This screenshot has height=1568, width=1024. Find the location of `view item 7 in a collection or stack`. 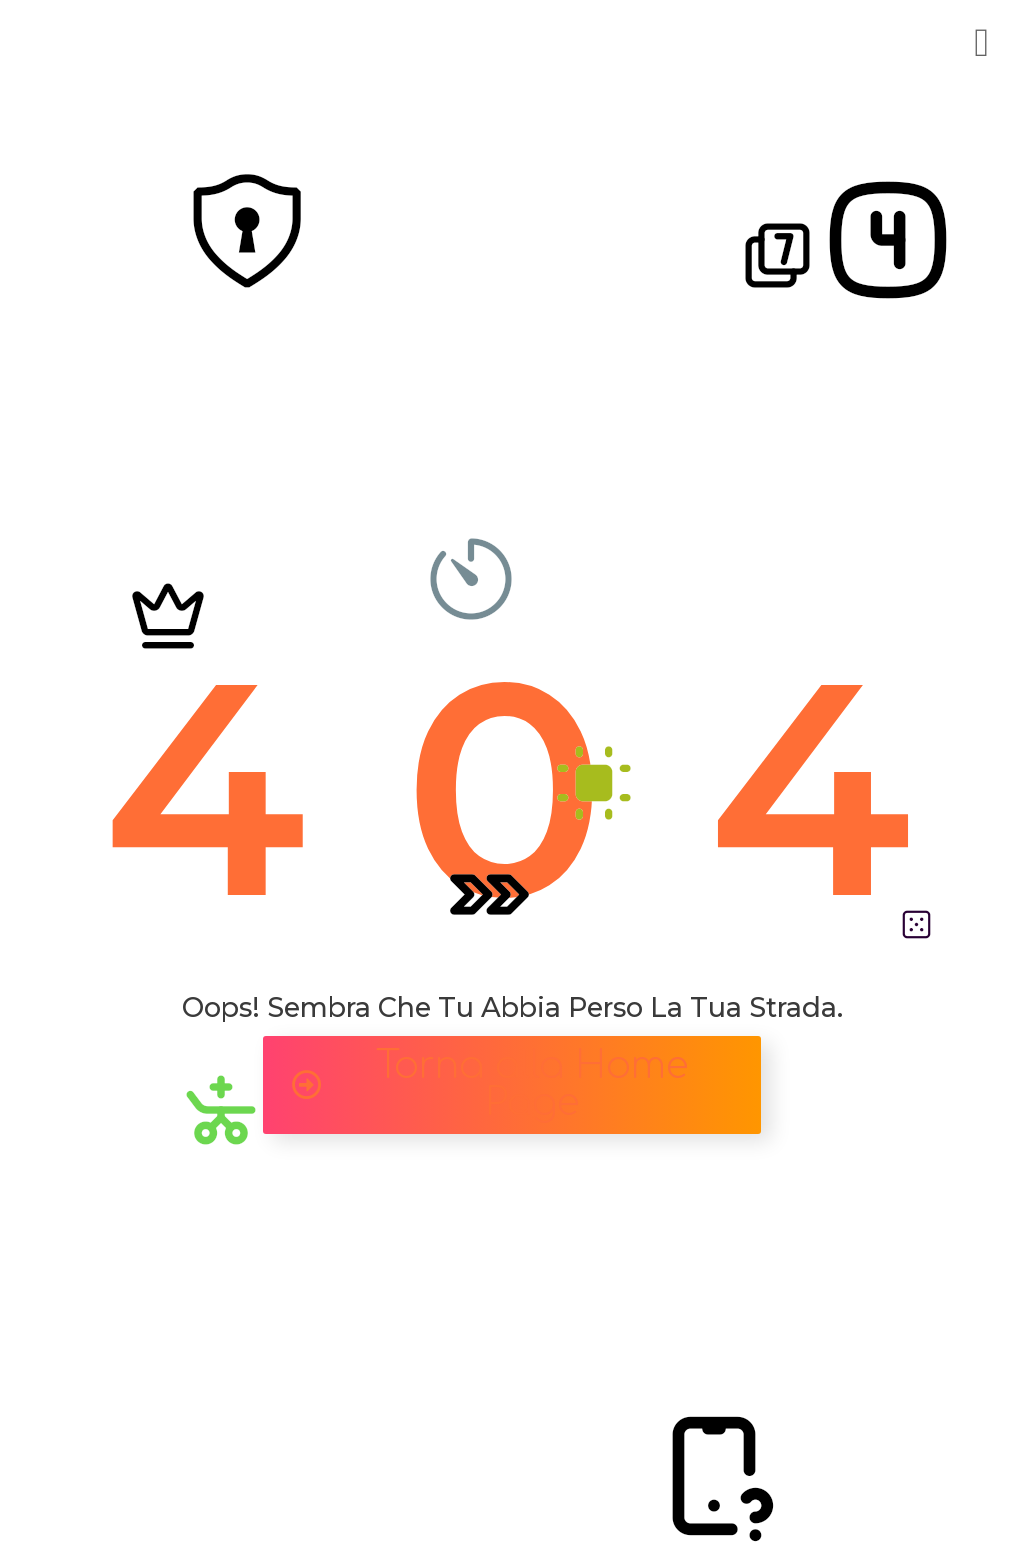

view item 7 in a collection or stack is located at coordinates (777, 255).